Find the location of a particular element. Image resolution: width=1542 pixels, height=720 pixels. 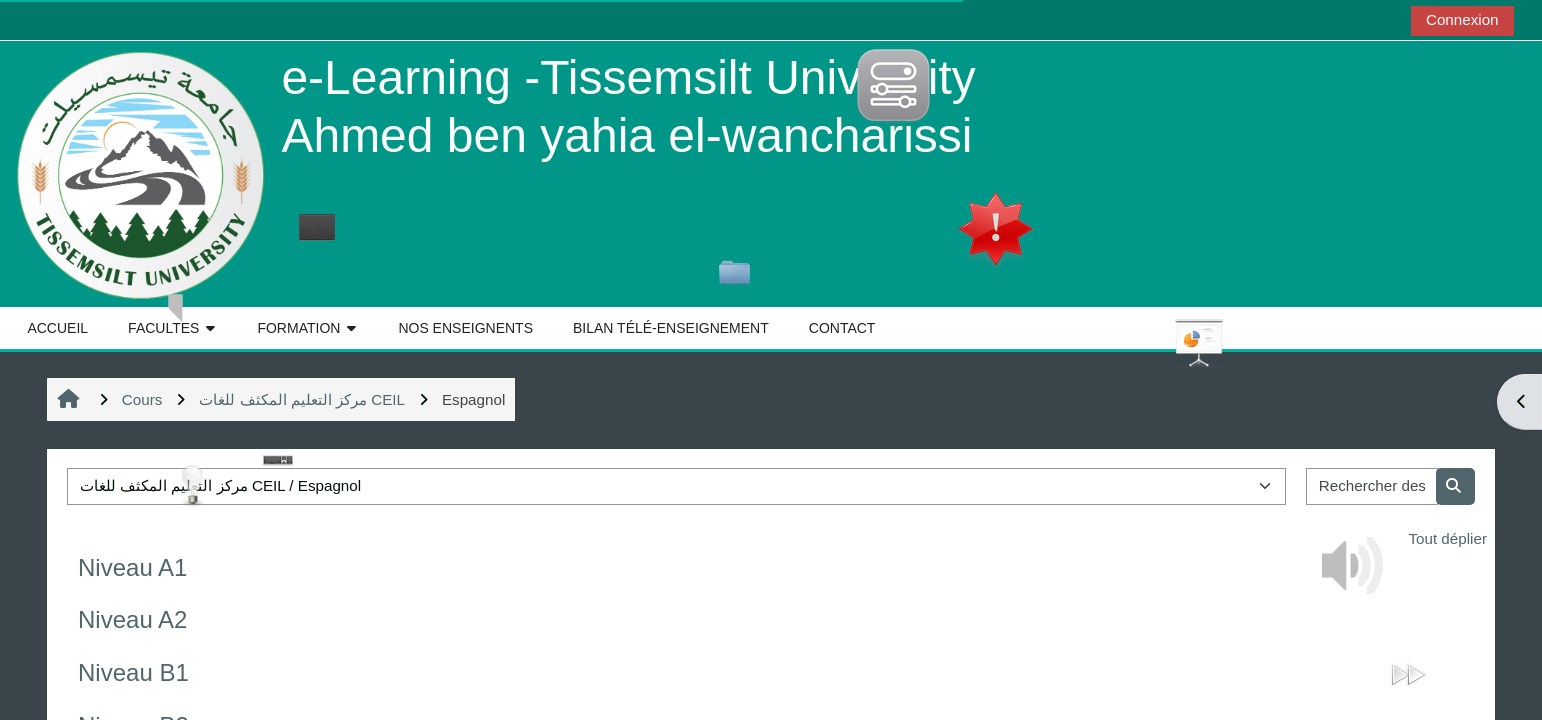

indicates magic trackpad is connected via bluetooth is located at coordinates (317, 227).